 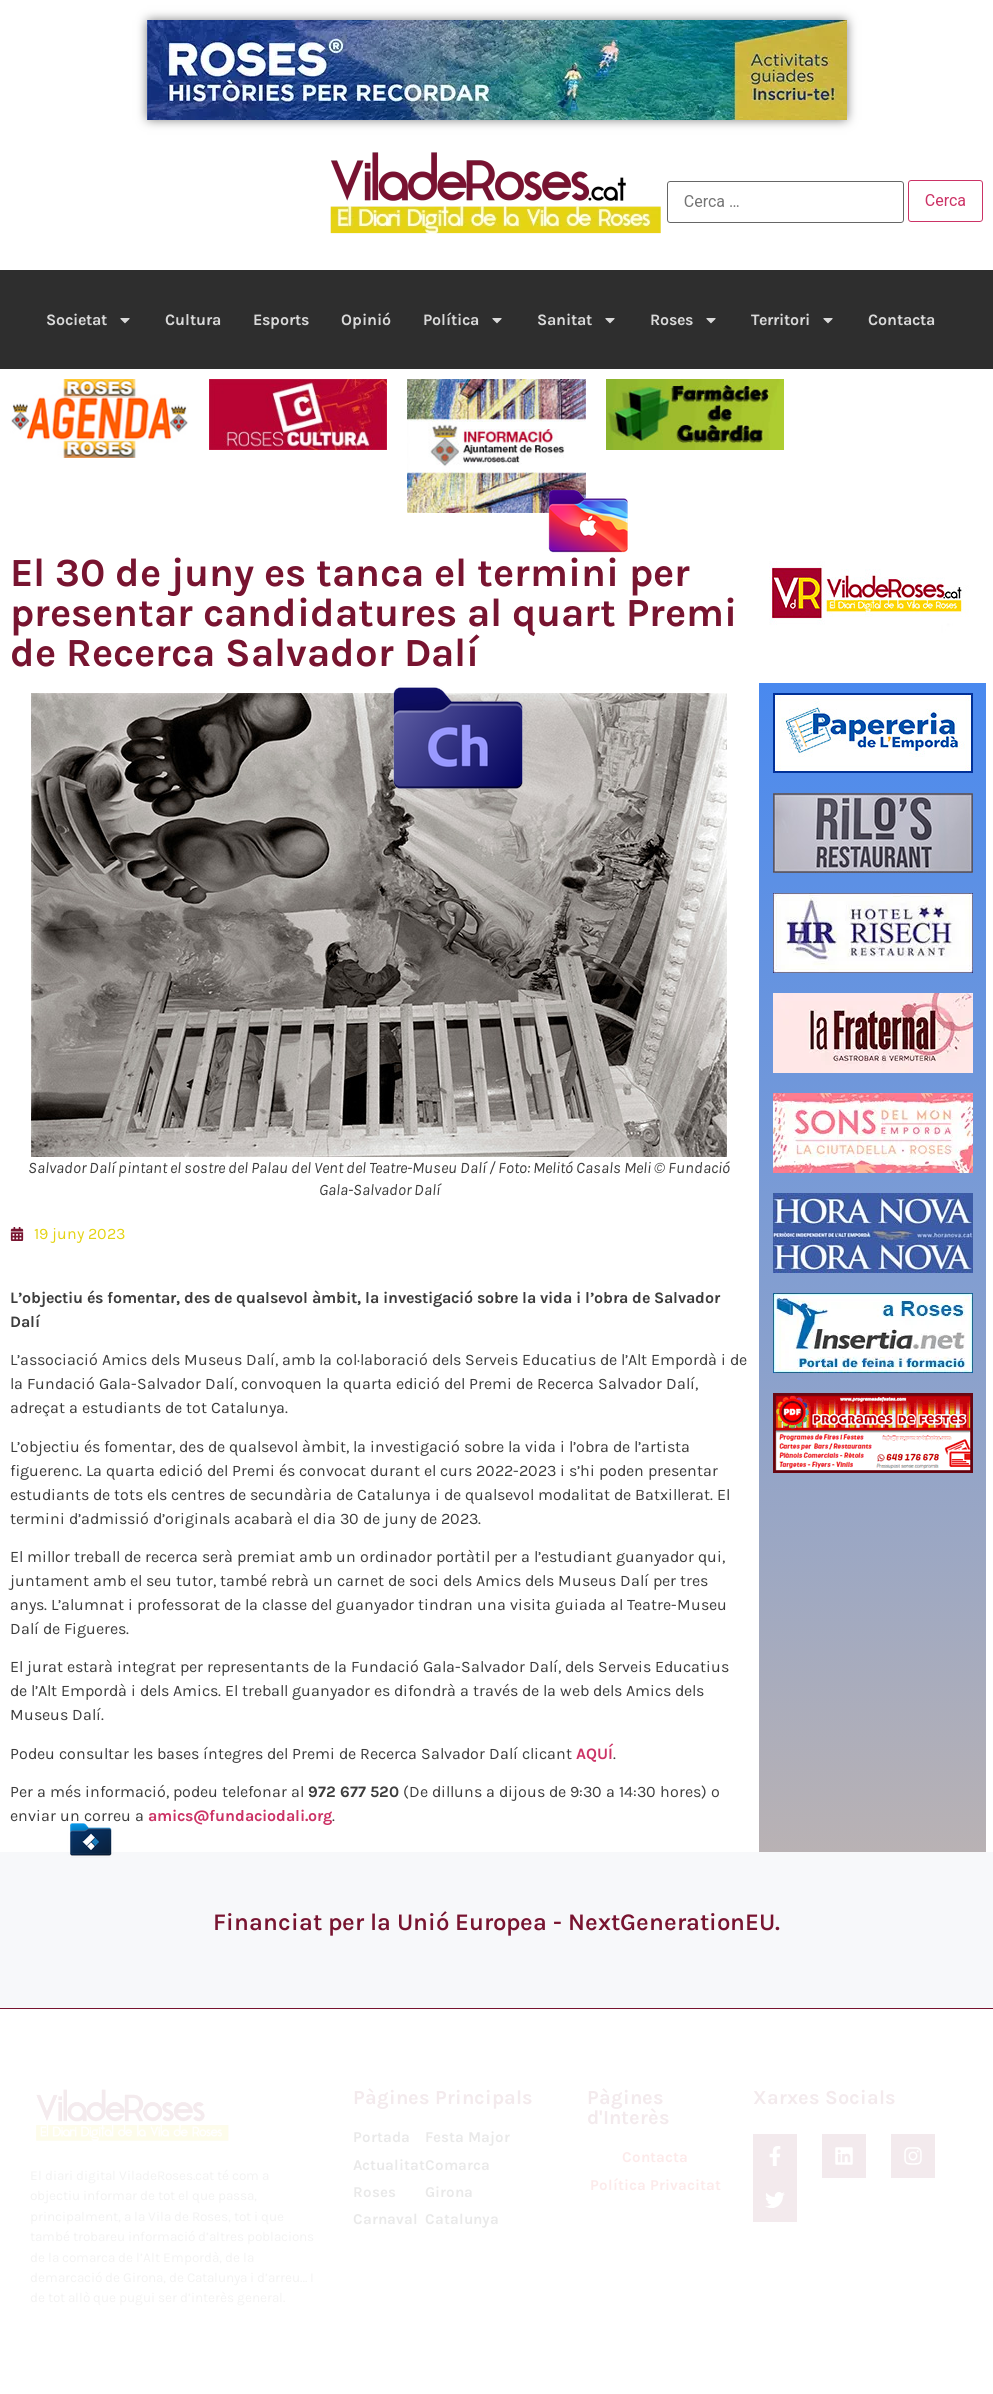 What do you see at coordinates (588, 523) in the screenshot?
I see `open folder in macos big sur style` at bounding box center [588, 523].